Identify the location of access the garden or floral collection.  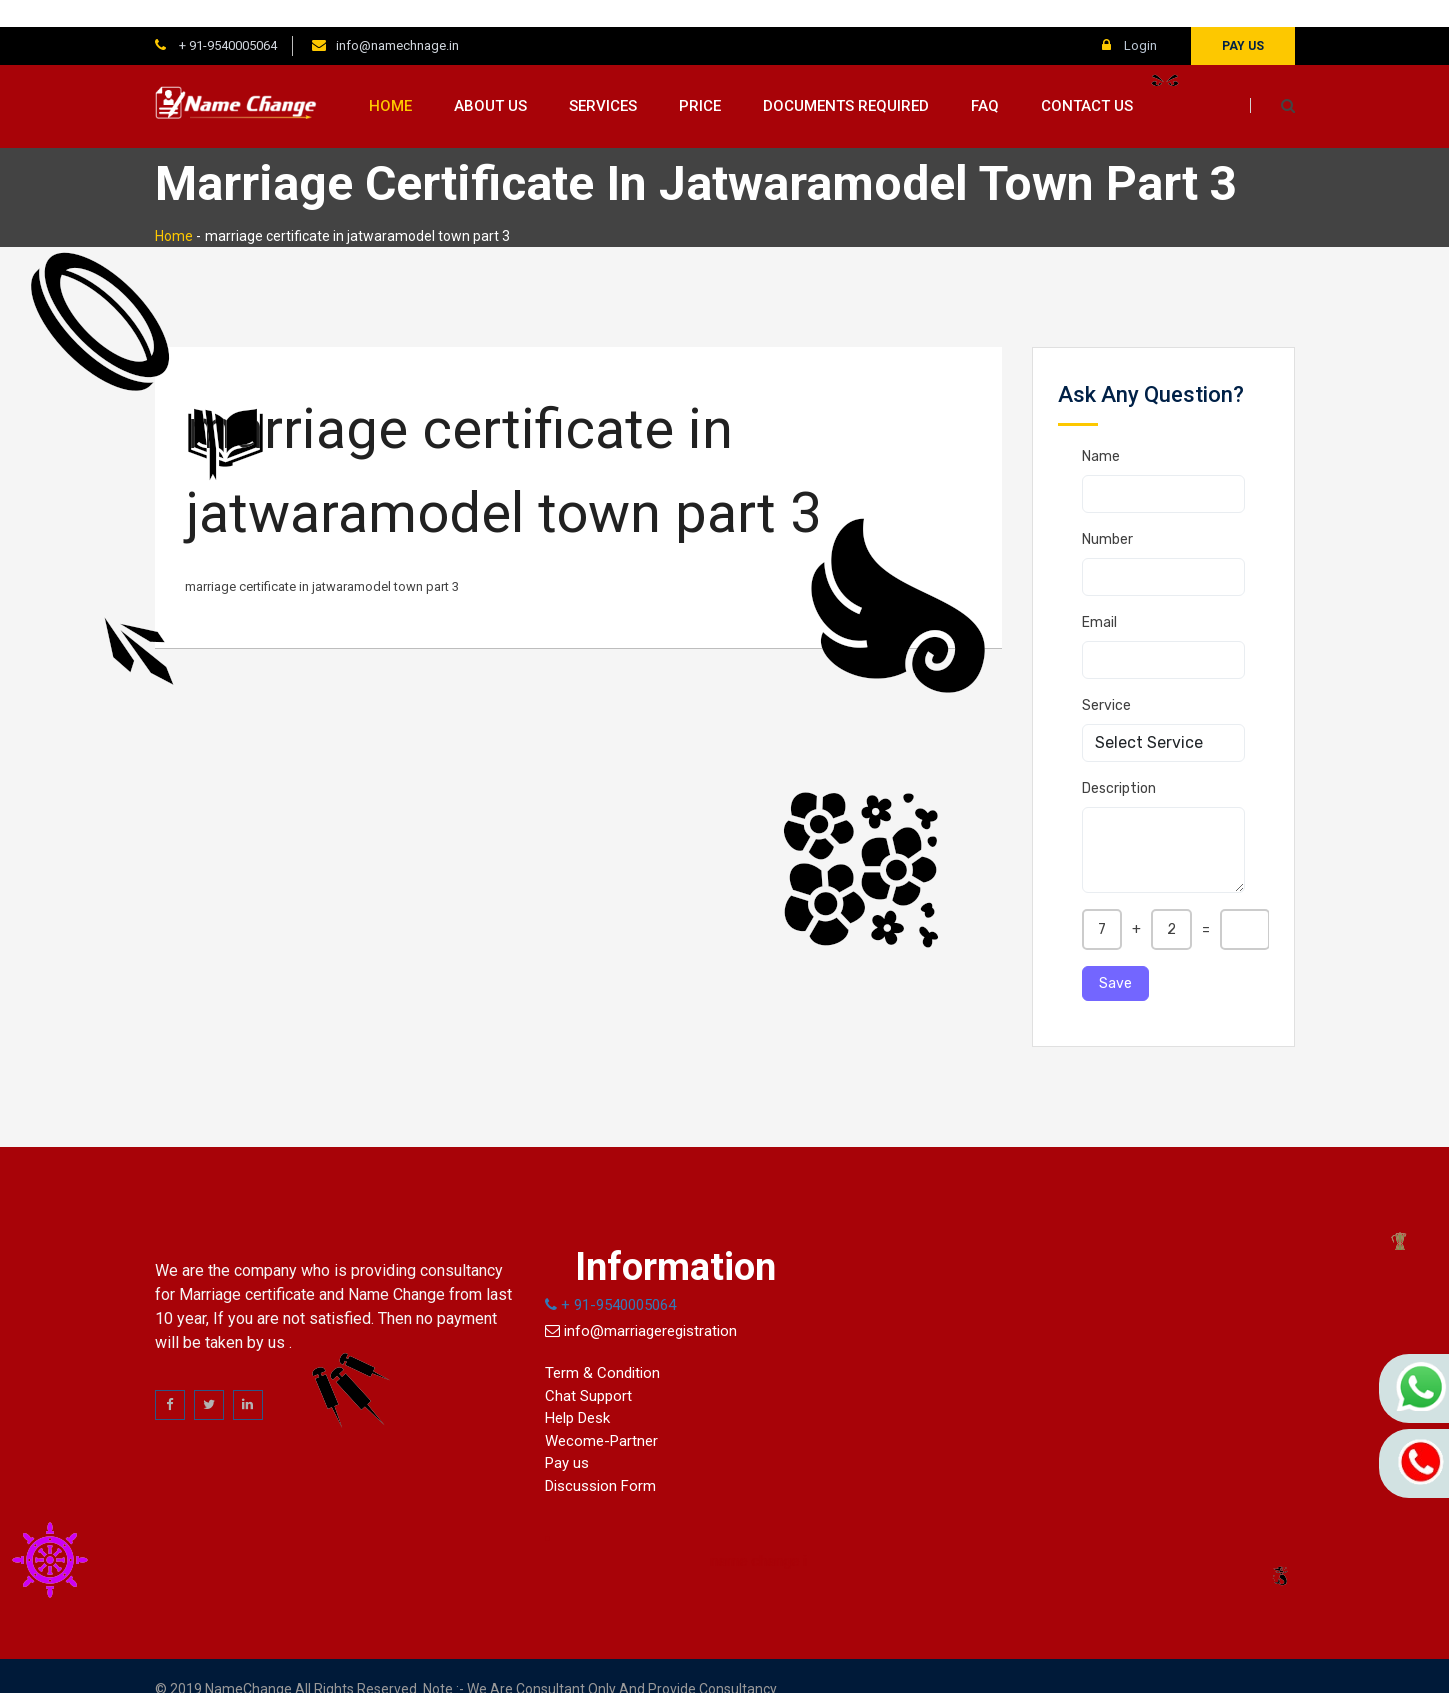
(861, 870).